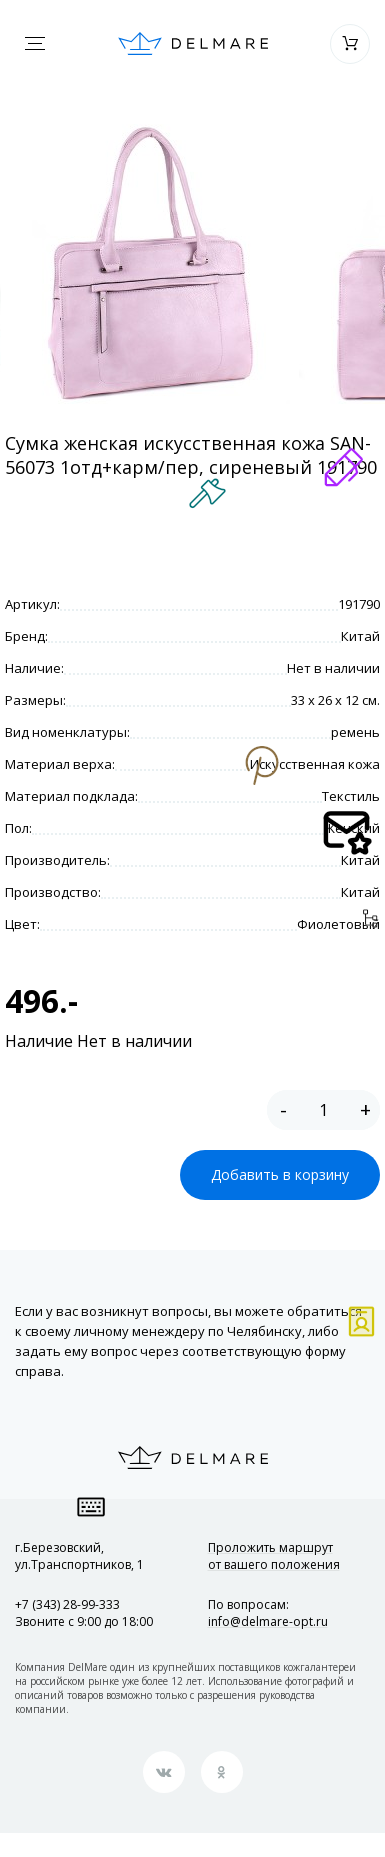 The width and height of the screenshot is (385, 1857). I want to click on view your profile or identification details, so click(361, 1321).